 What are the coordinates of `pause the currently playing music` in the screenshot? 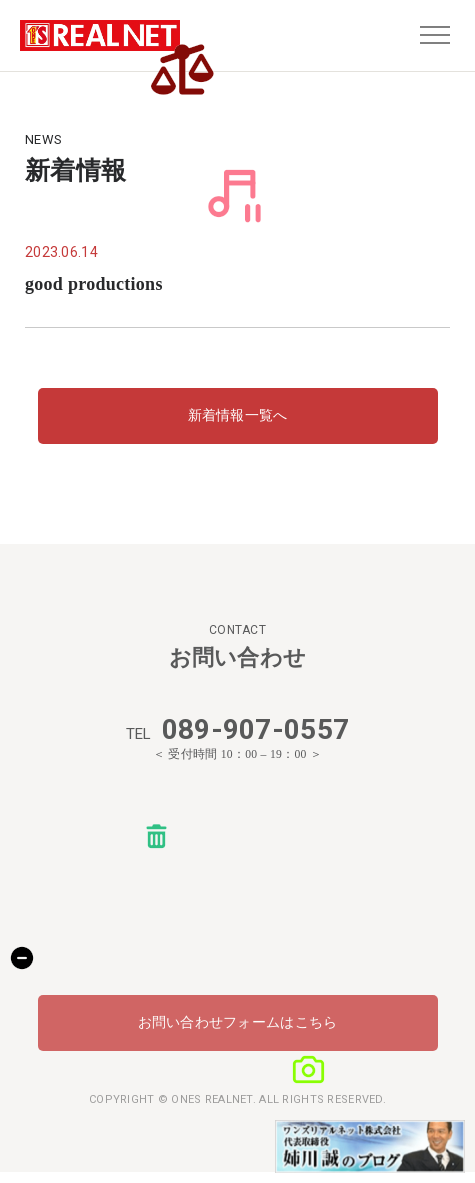 It's located at (234, 193).